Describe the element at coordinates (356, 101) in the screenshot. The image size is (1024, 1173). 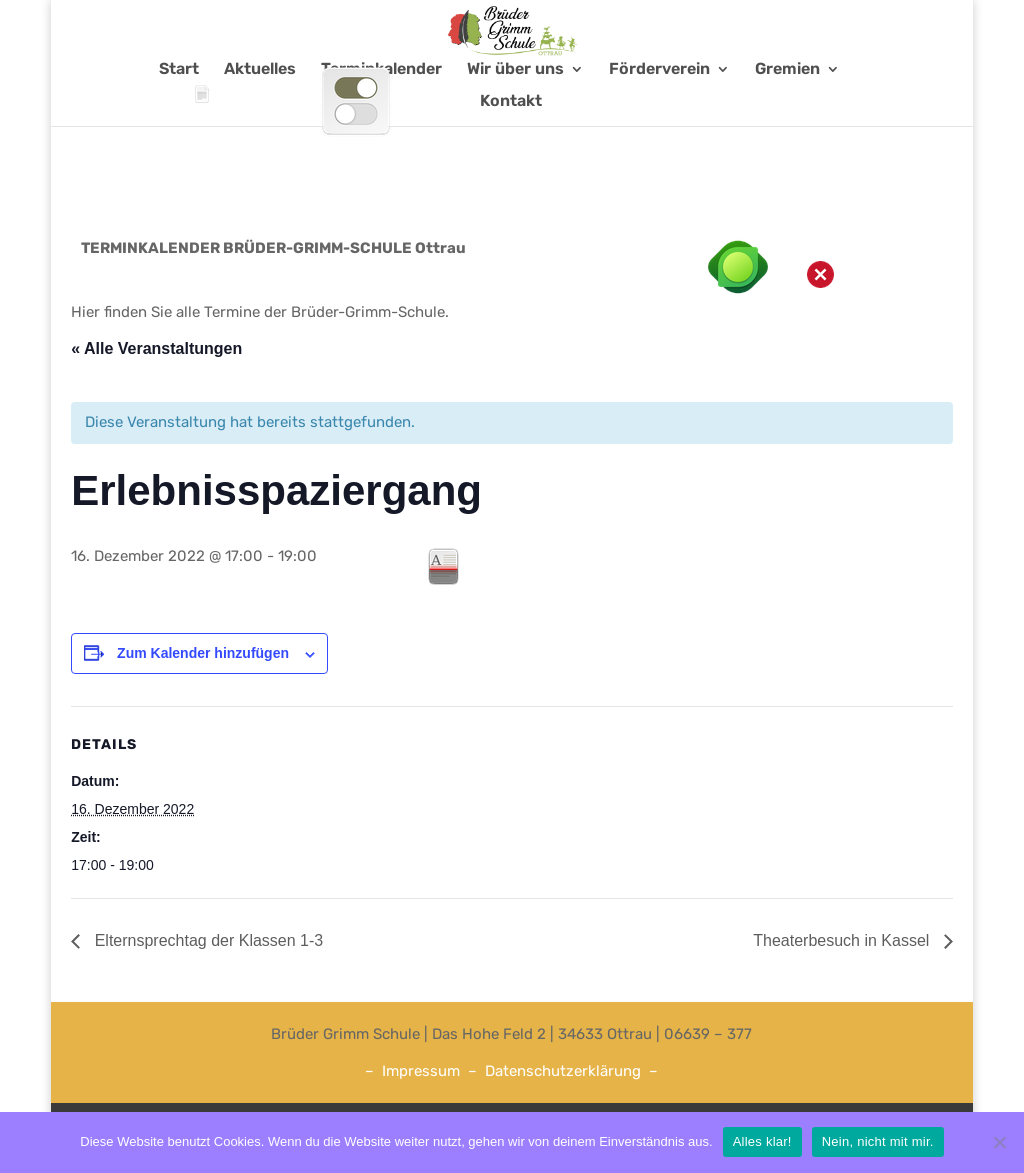
I see `open gnome tweaks application` at that location.